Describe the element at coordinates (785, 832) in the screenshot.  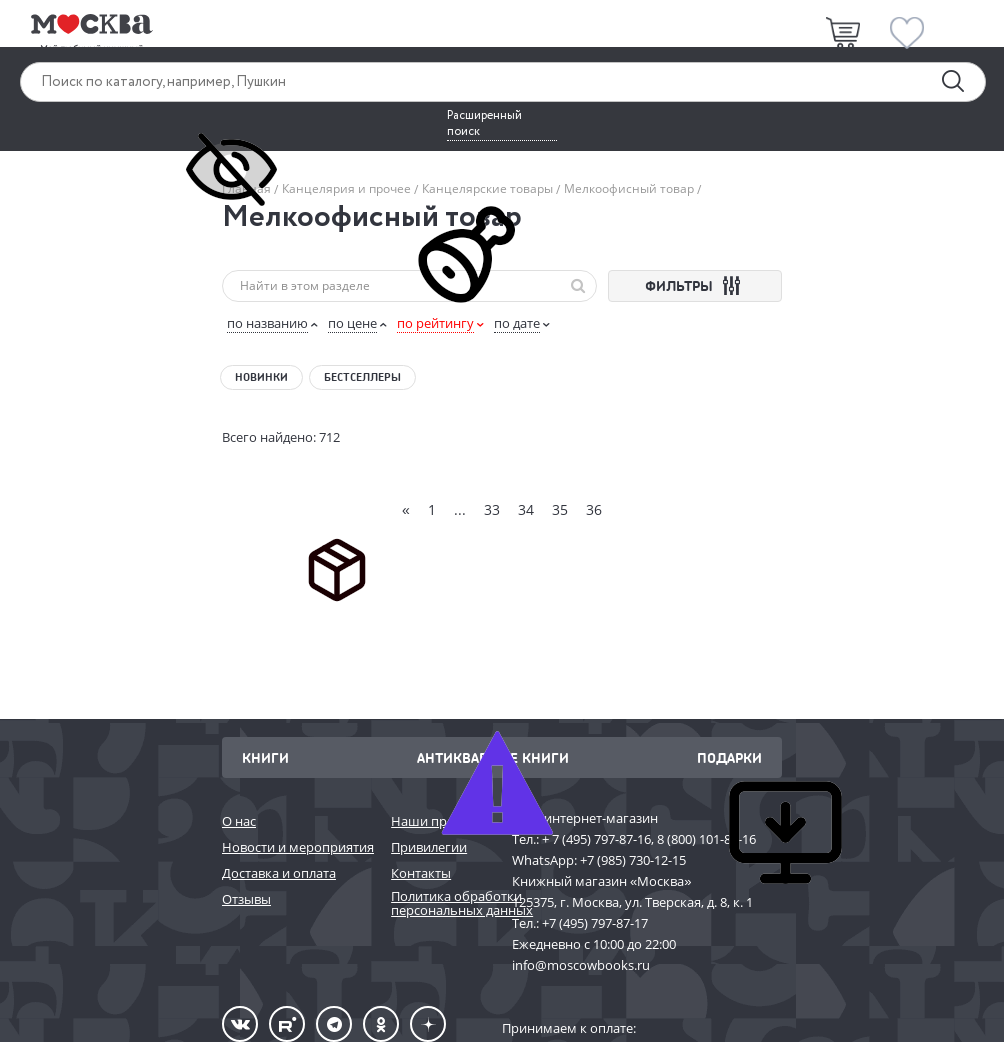
I see `download to computer` at that location.